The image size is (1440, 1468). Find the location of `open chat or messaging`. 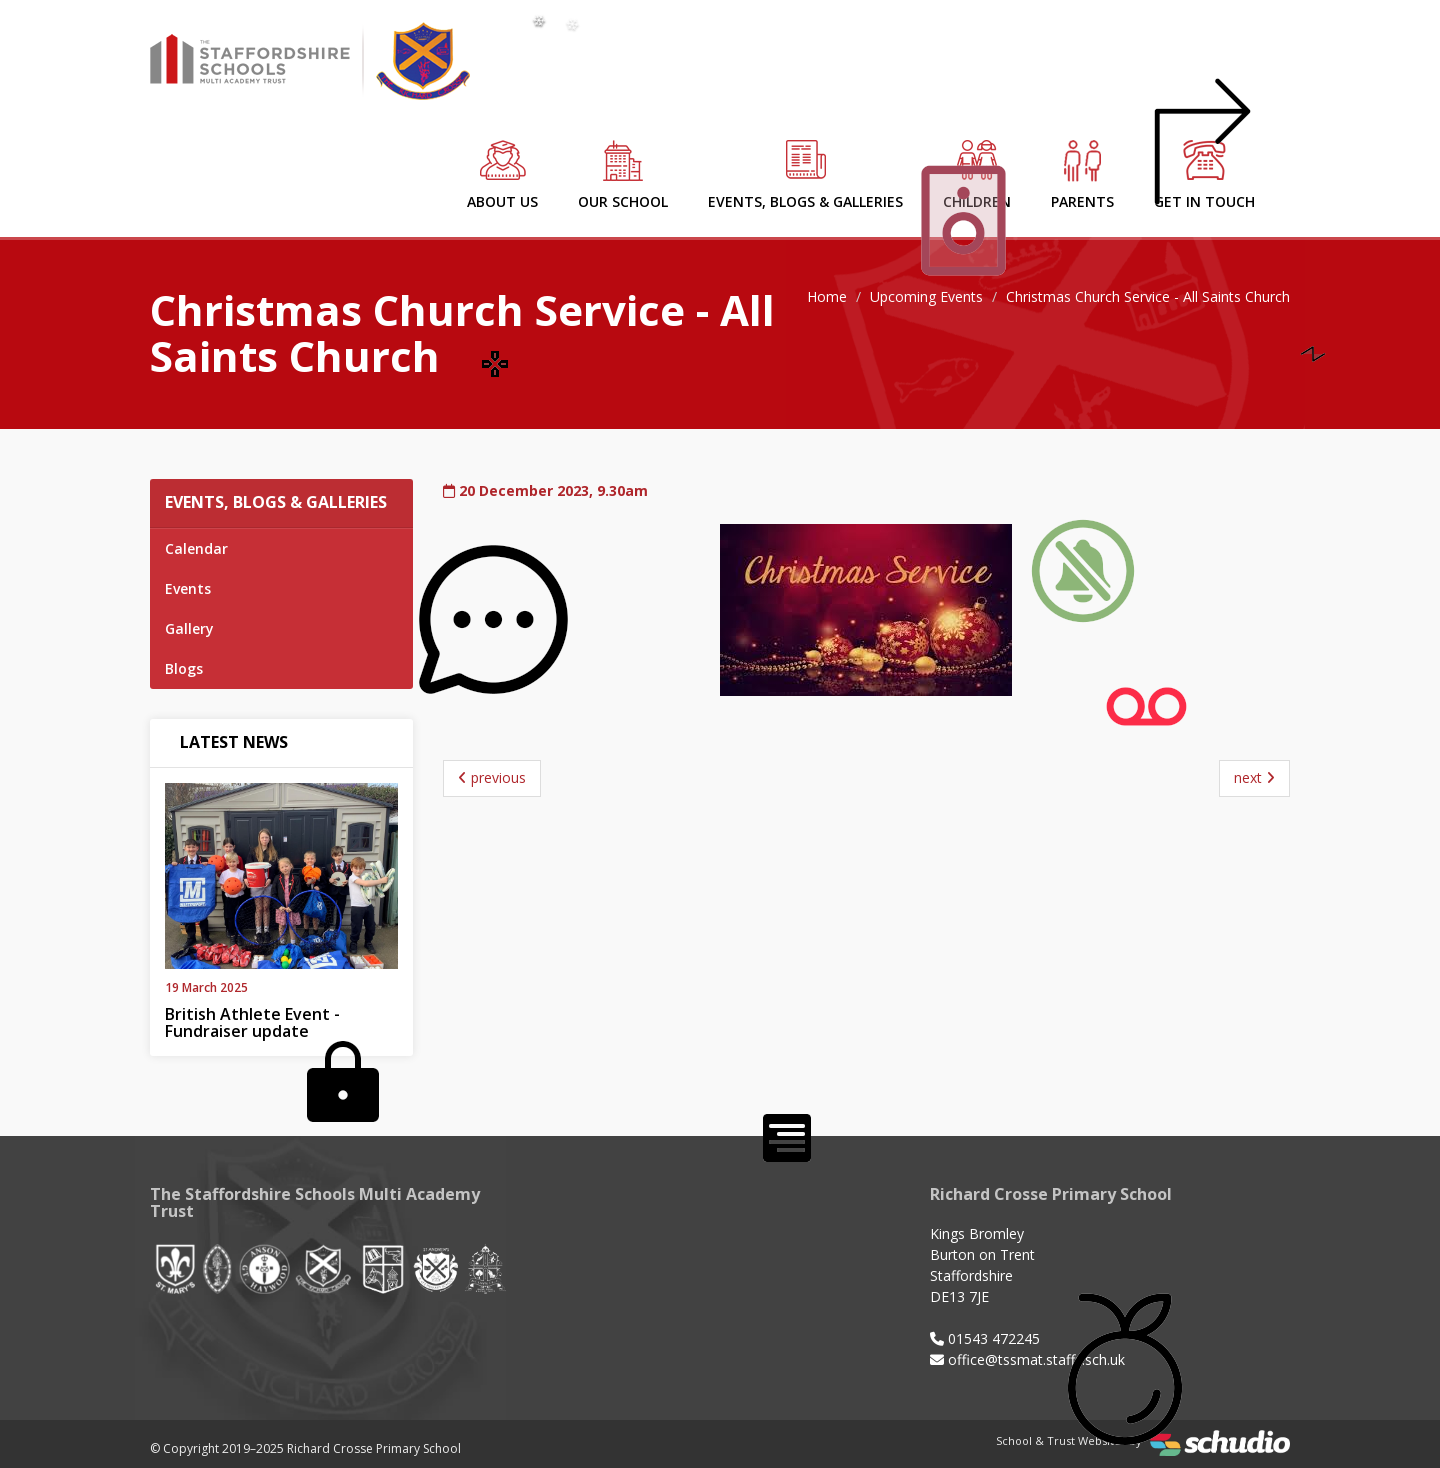

open chat or messaging is located at coordinates (493, 619).